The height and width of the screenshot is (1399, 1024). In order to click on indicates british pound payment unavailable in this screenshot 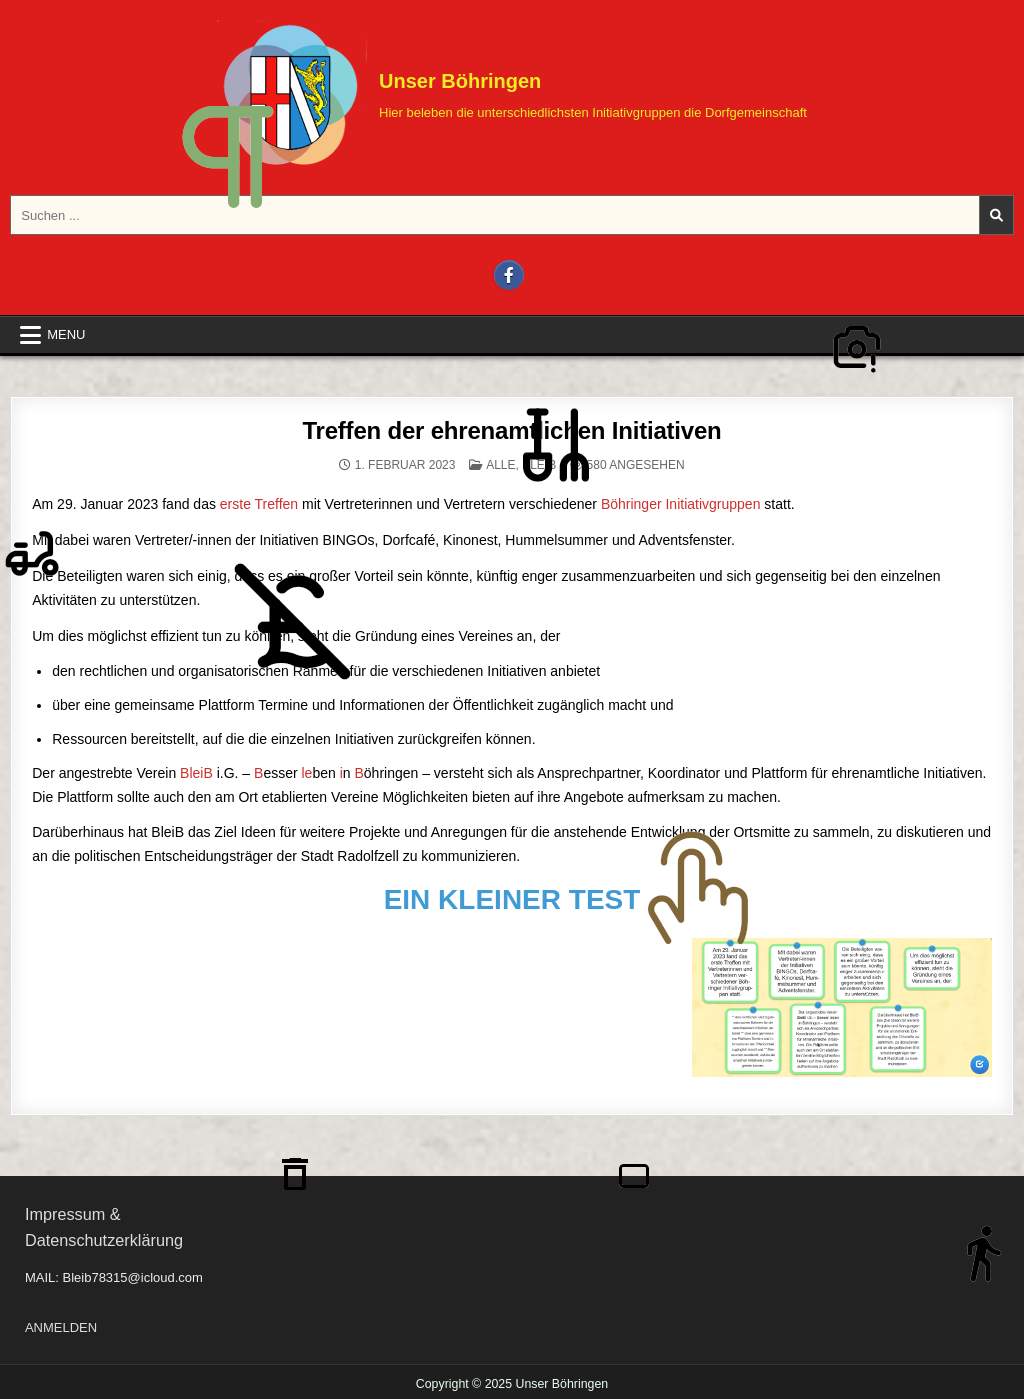, I will do `click(292, 621)`.